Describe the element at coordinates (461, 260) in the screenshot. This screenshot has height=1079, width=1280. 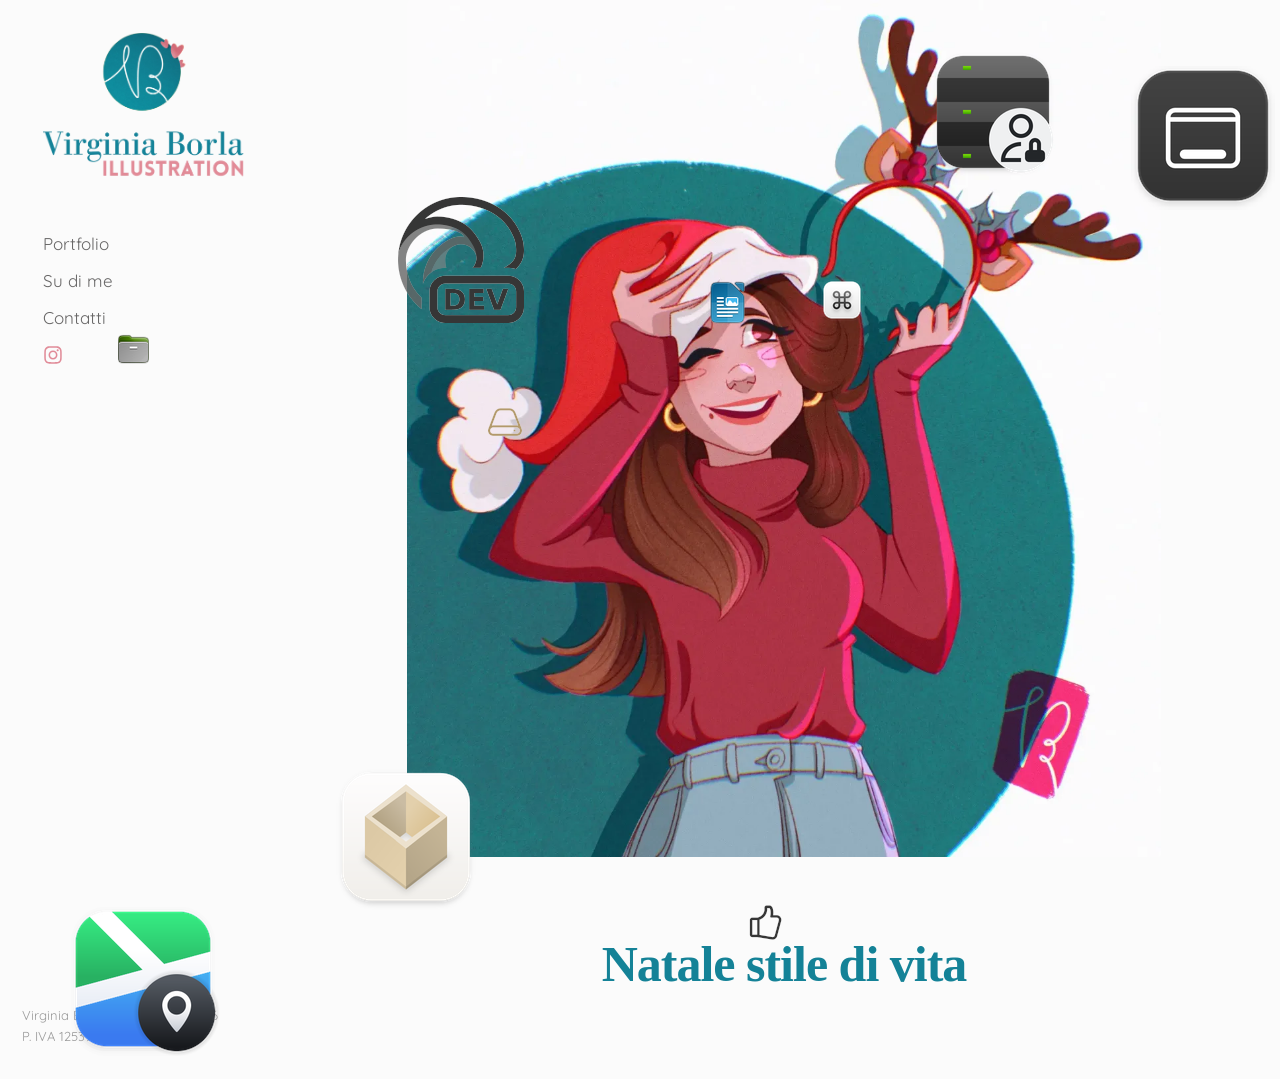
I see `open Microsoft Edge Dev browser` at that location.